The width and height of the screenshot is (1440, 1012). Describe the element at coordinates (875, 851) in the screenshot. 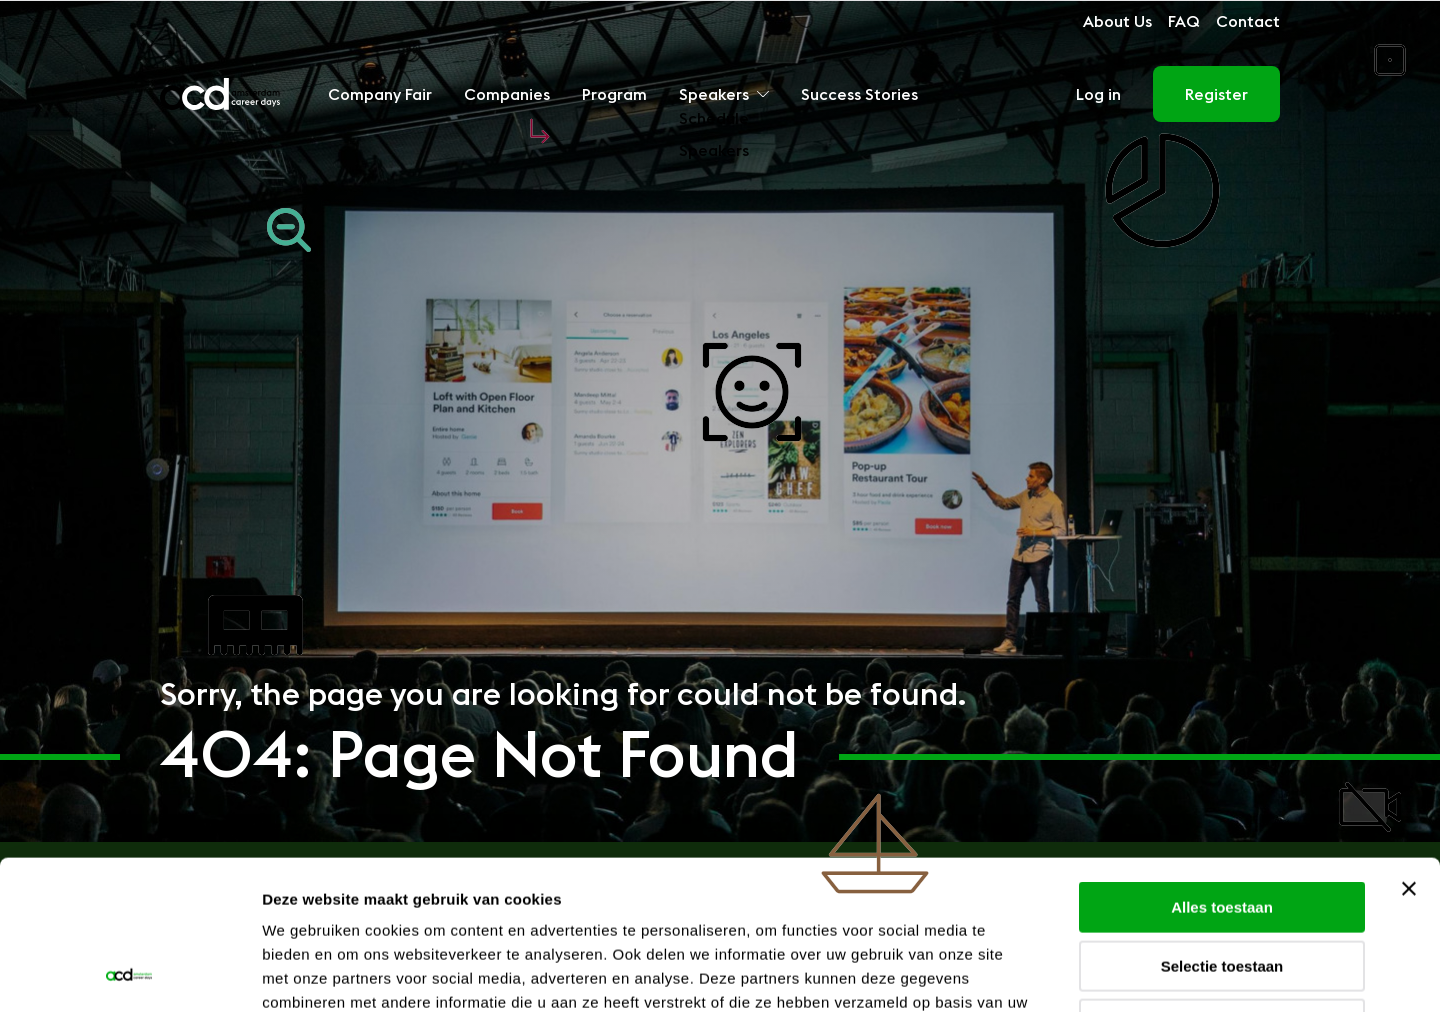

I see `access sailing or boating features` at that location.